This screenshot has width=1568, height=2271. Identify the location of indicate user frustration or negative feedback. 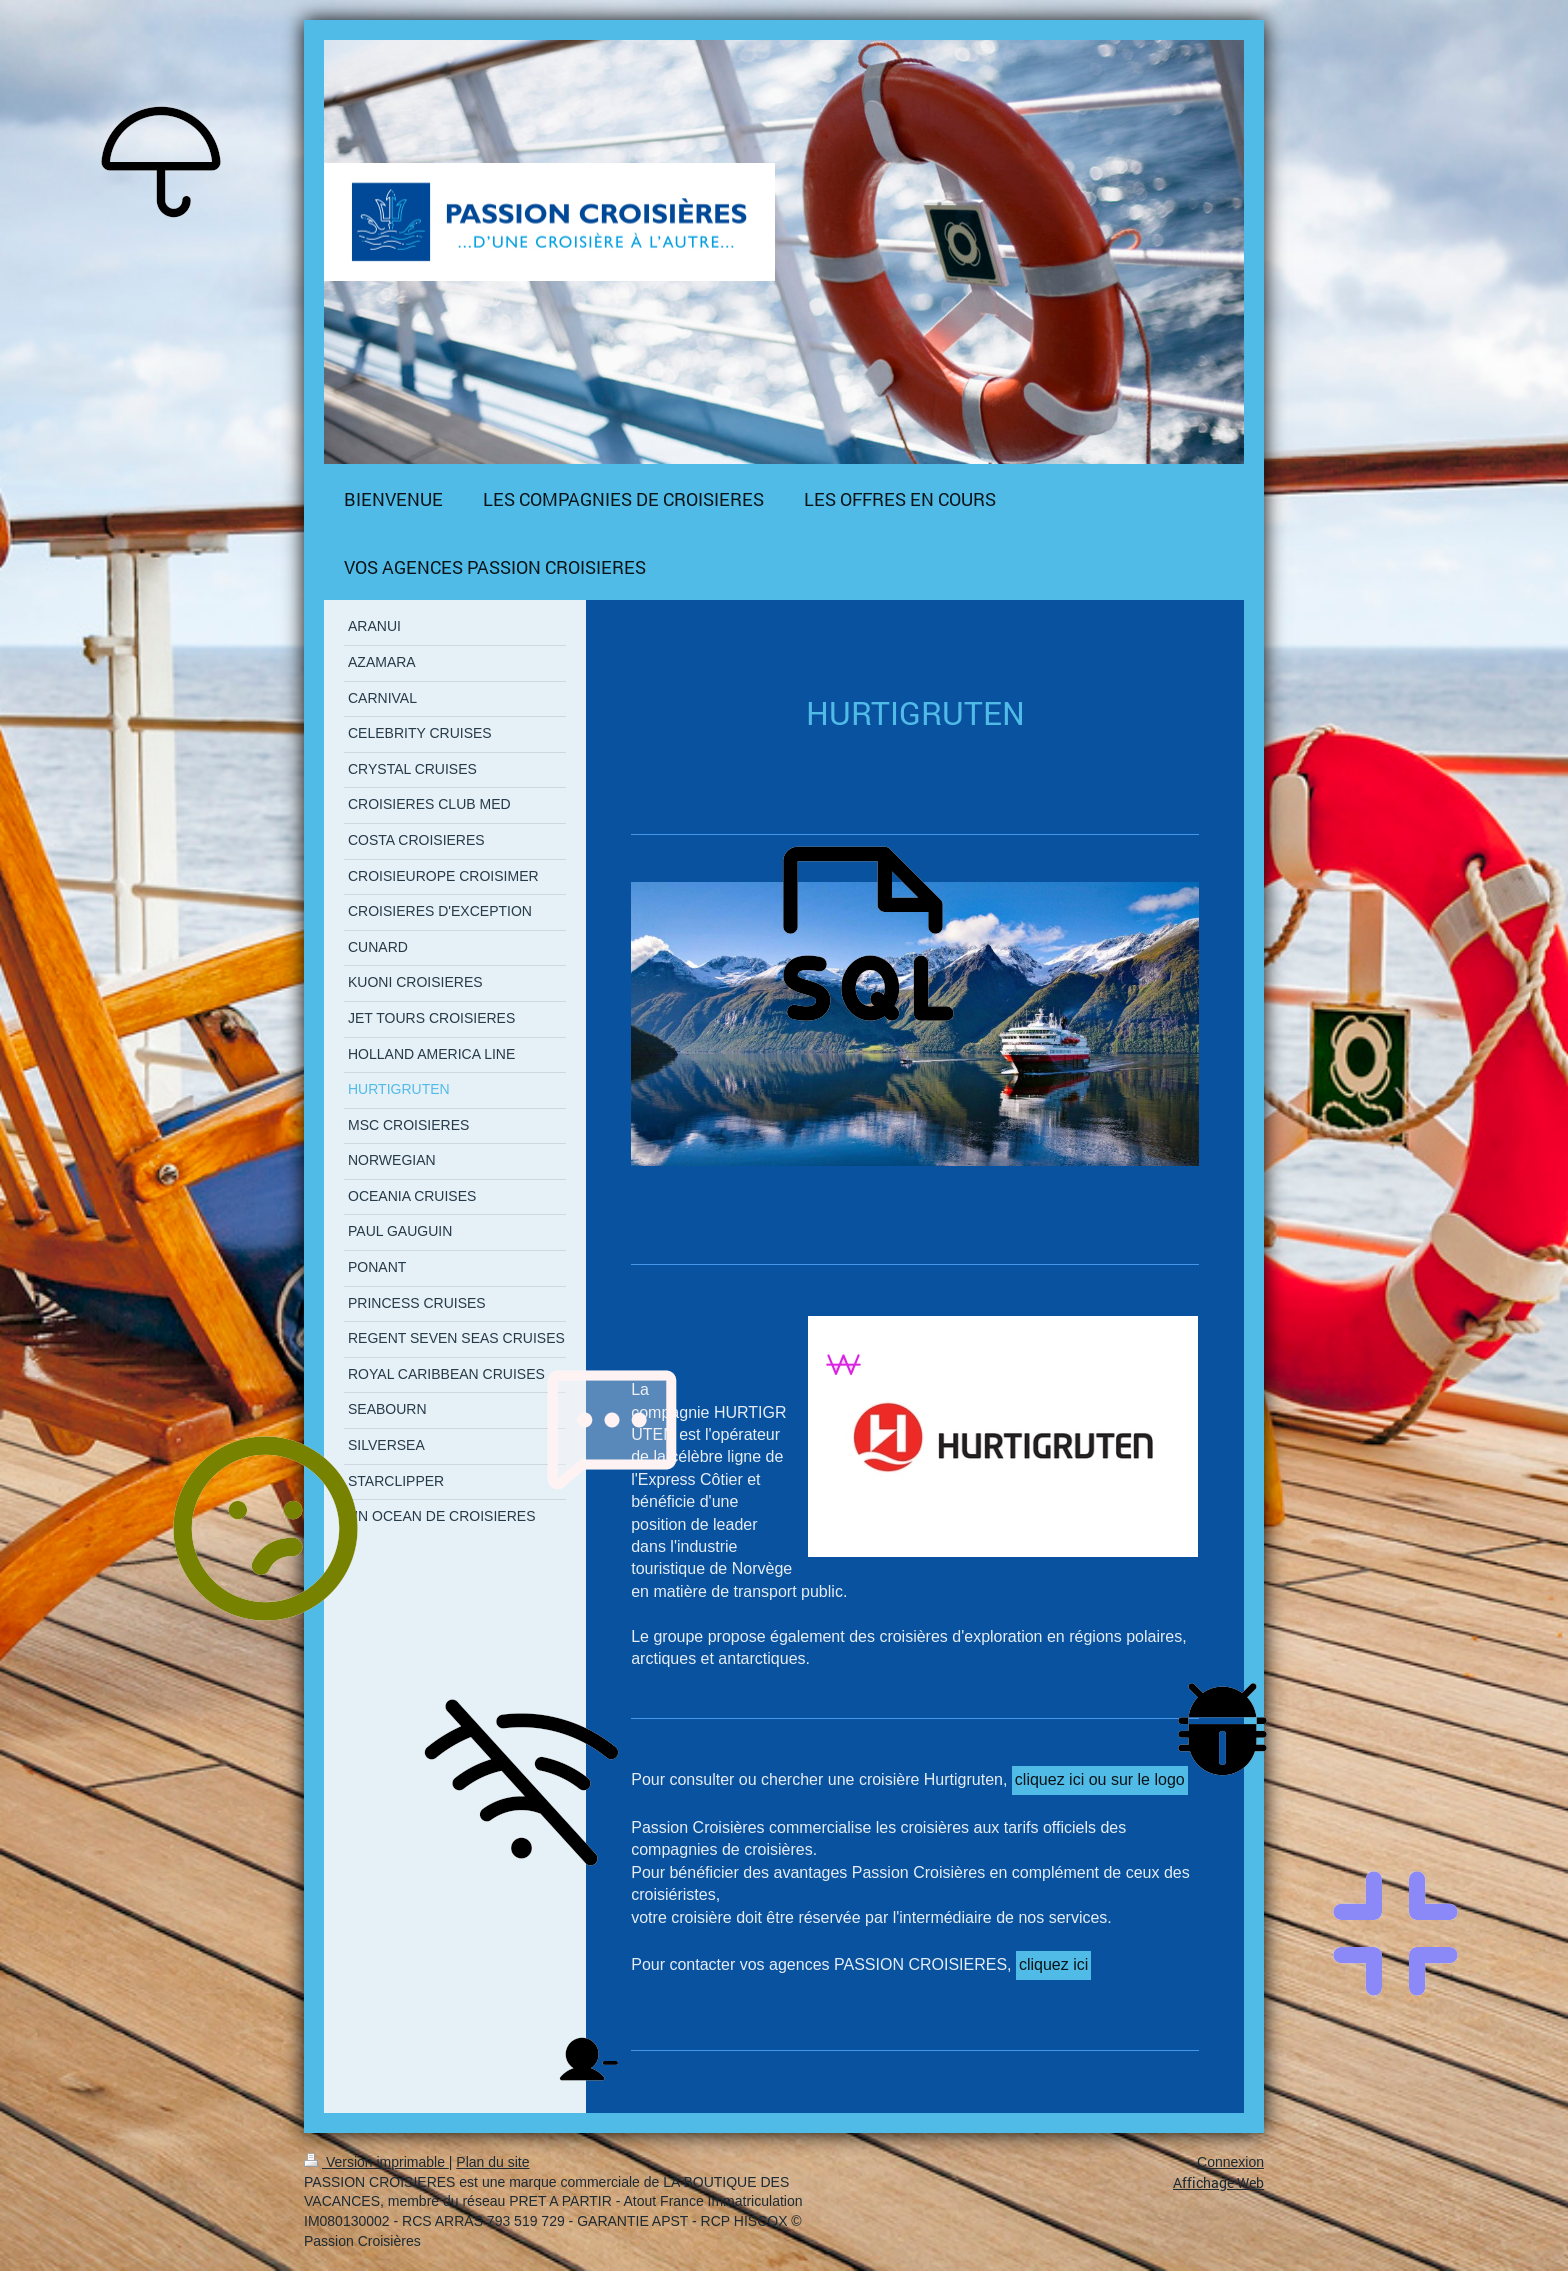
(265, 1528).